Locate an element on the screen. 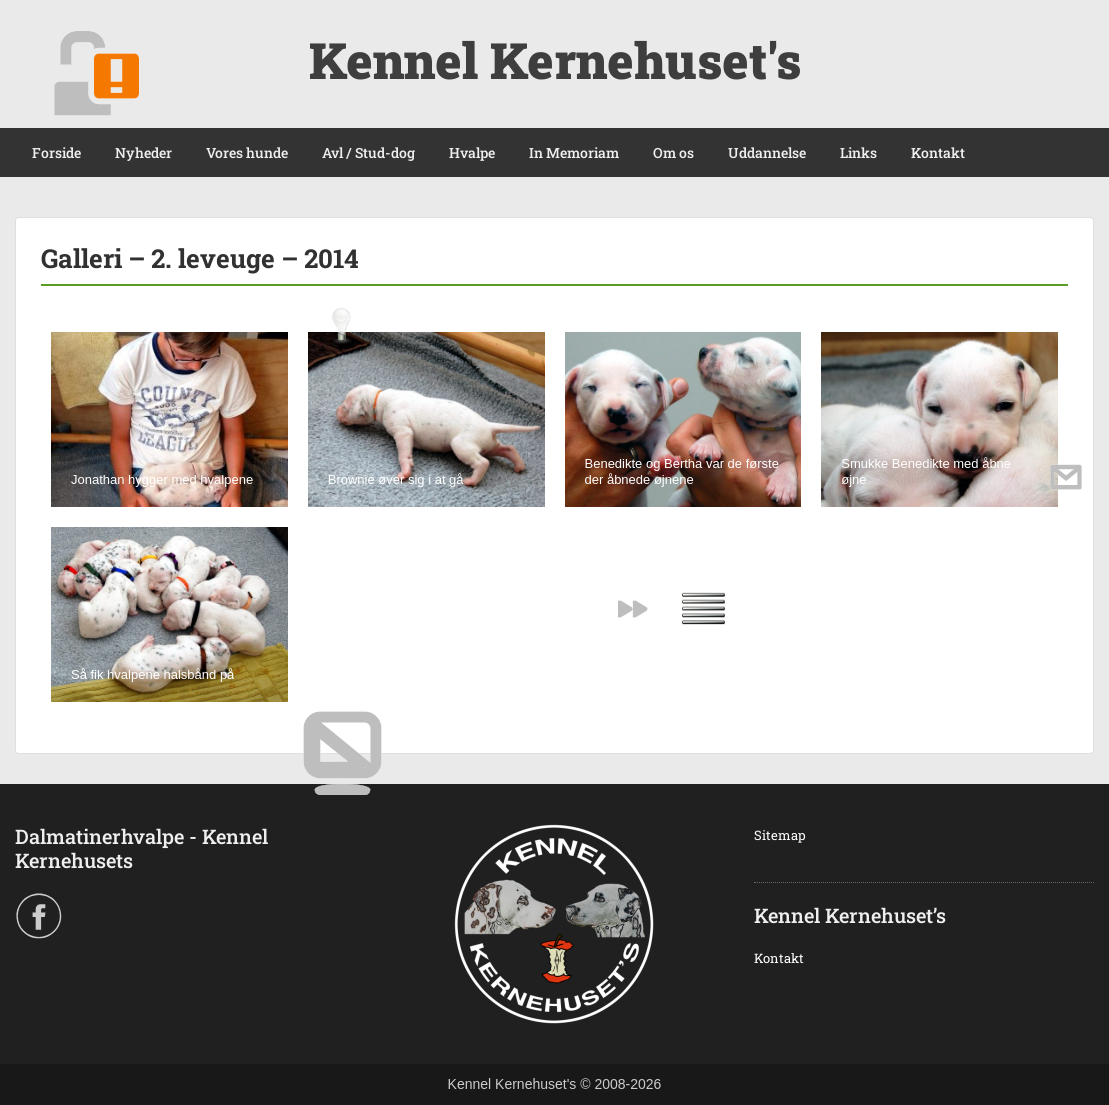 This screenshot has width=1109, height=1105. justify text to fill both margins is located at coordinates (703, 608).